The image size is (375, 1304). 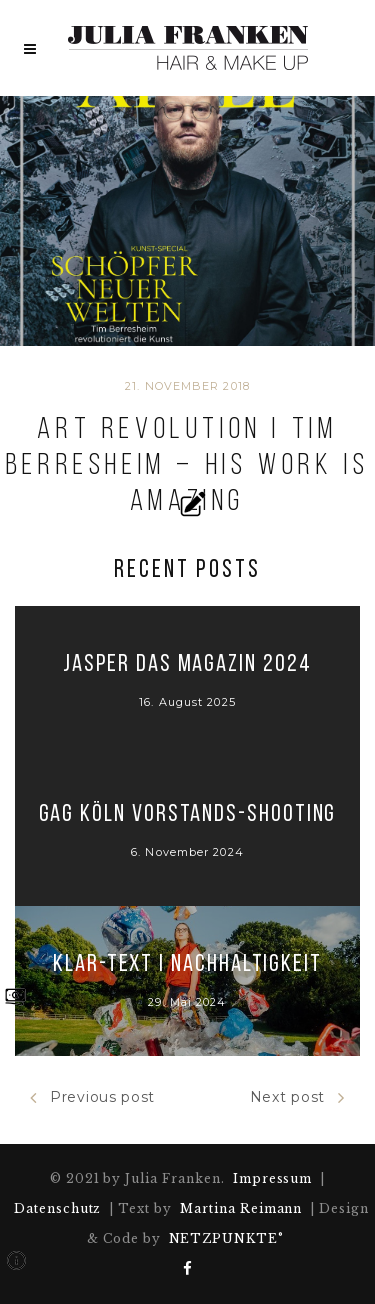 What do you see at coordinates (192, 504) in the screenshot?
I see `edit or compose a new document` at bounding box center [192, 504].